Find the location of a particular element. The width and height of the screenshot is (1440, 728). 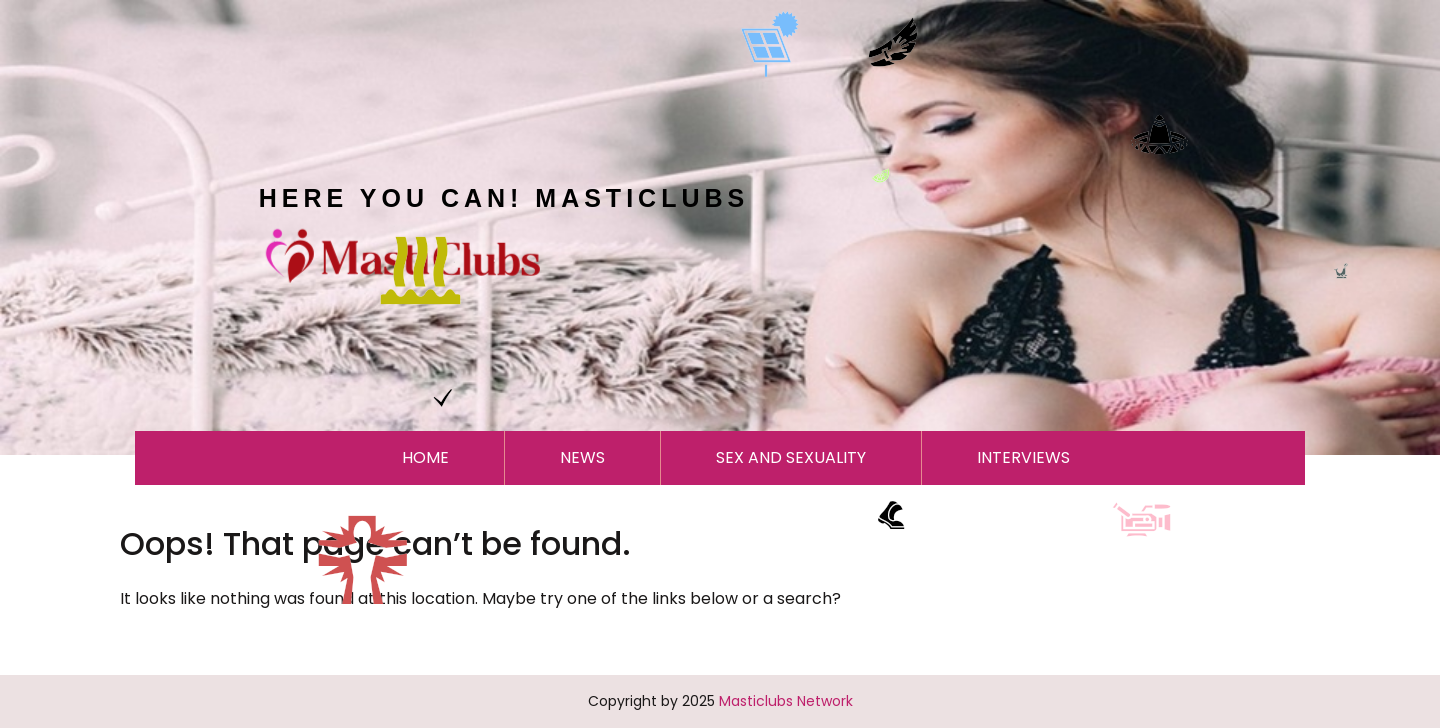

view solar power status or energy generation is located at coordinates (770, 44).